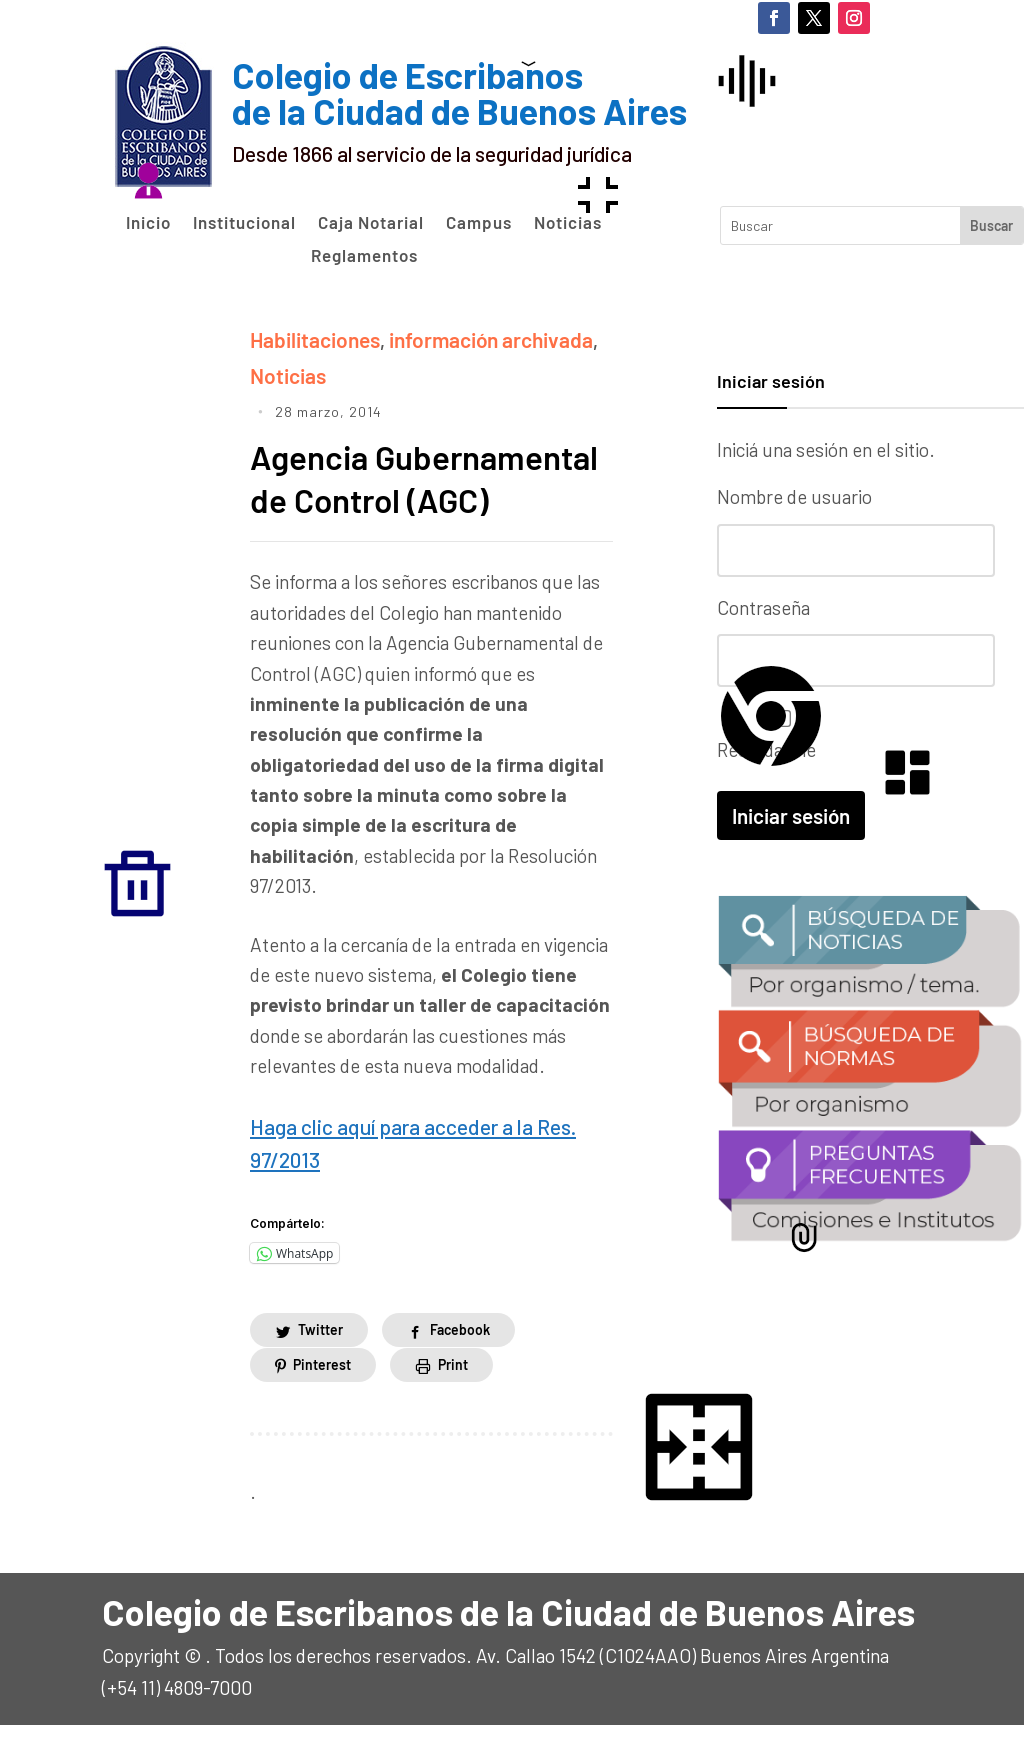  I want to click on attach a file to your message, so click(803, 1237).